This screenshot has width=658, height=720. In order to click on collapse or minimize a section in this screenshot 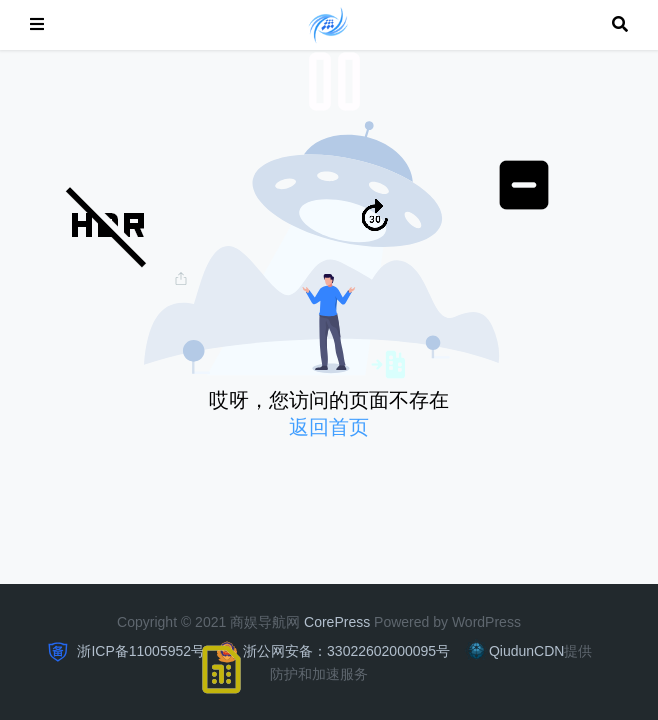, I will do `click(524, 185)`.